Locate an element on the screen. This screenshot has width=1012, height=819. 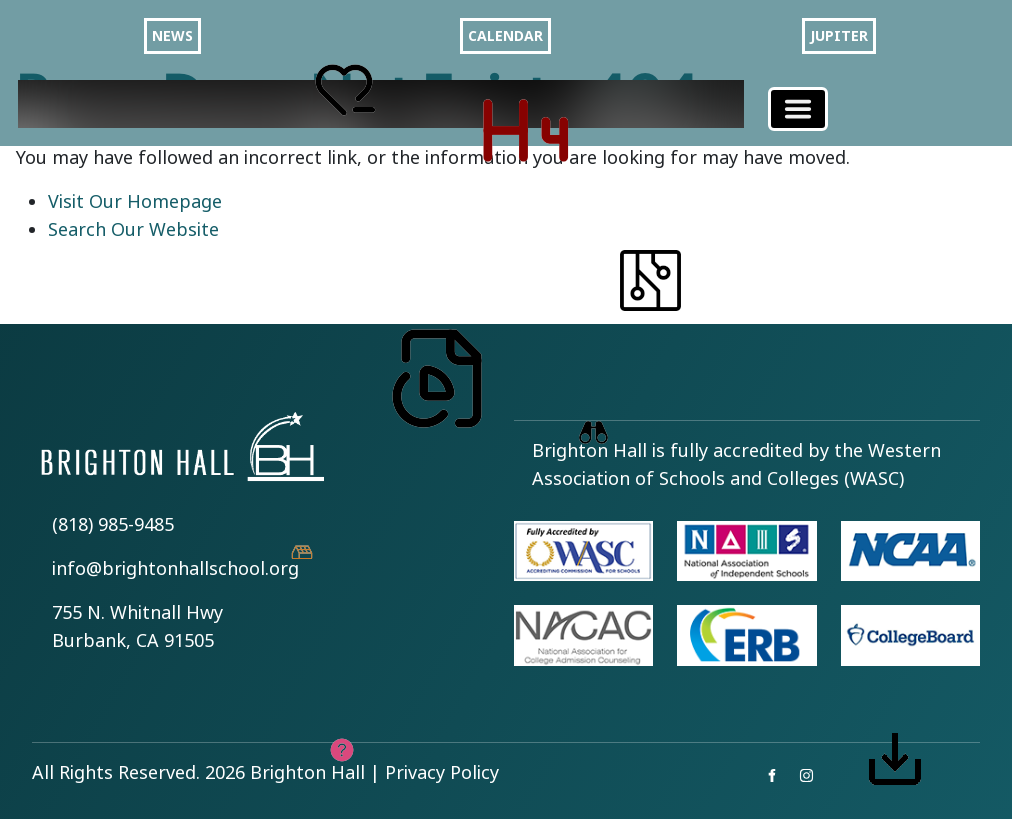
format text as heading level 4 is located at coordinates (523, 130).